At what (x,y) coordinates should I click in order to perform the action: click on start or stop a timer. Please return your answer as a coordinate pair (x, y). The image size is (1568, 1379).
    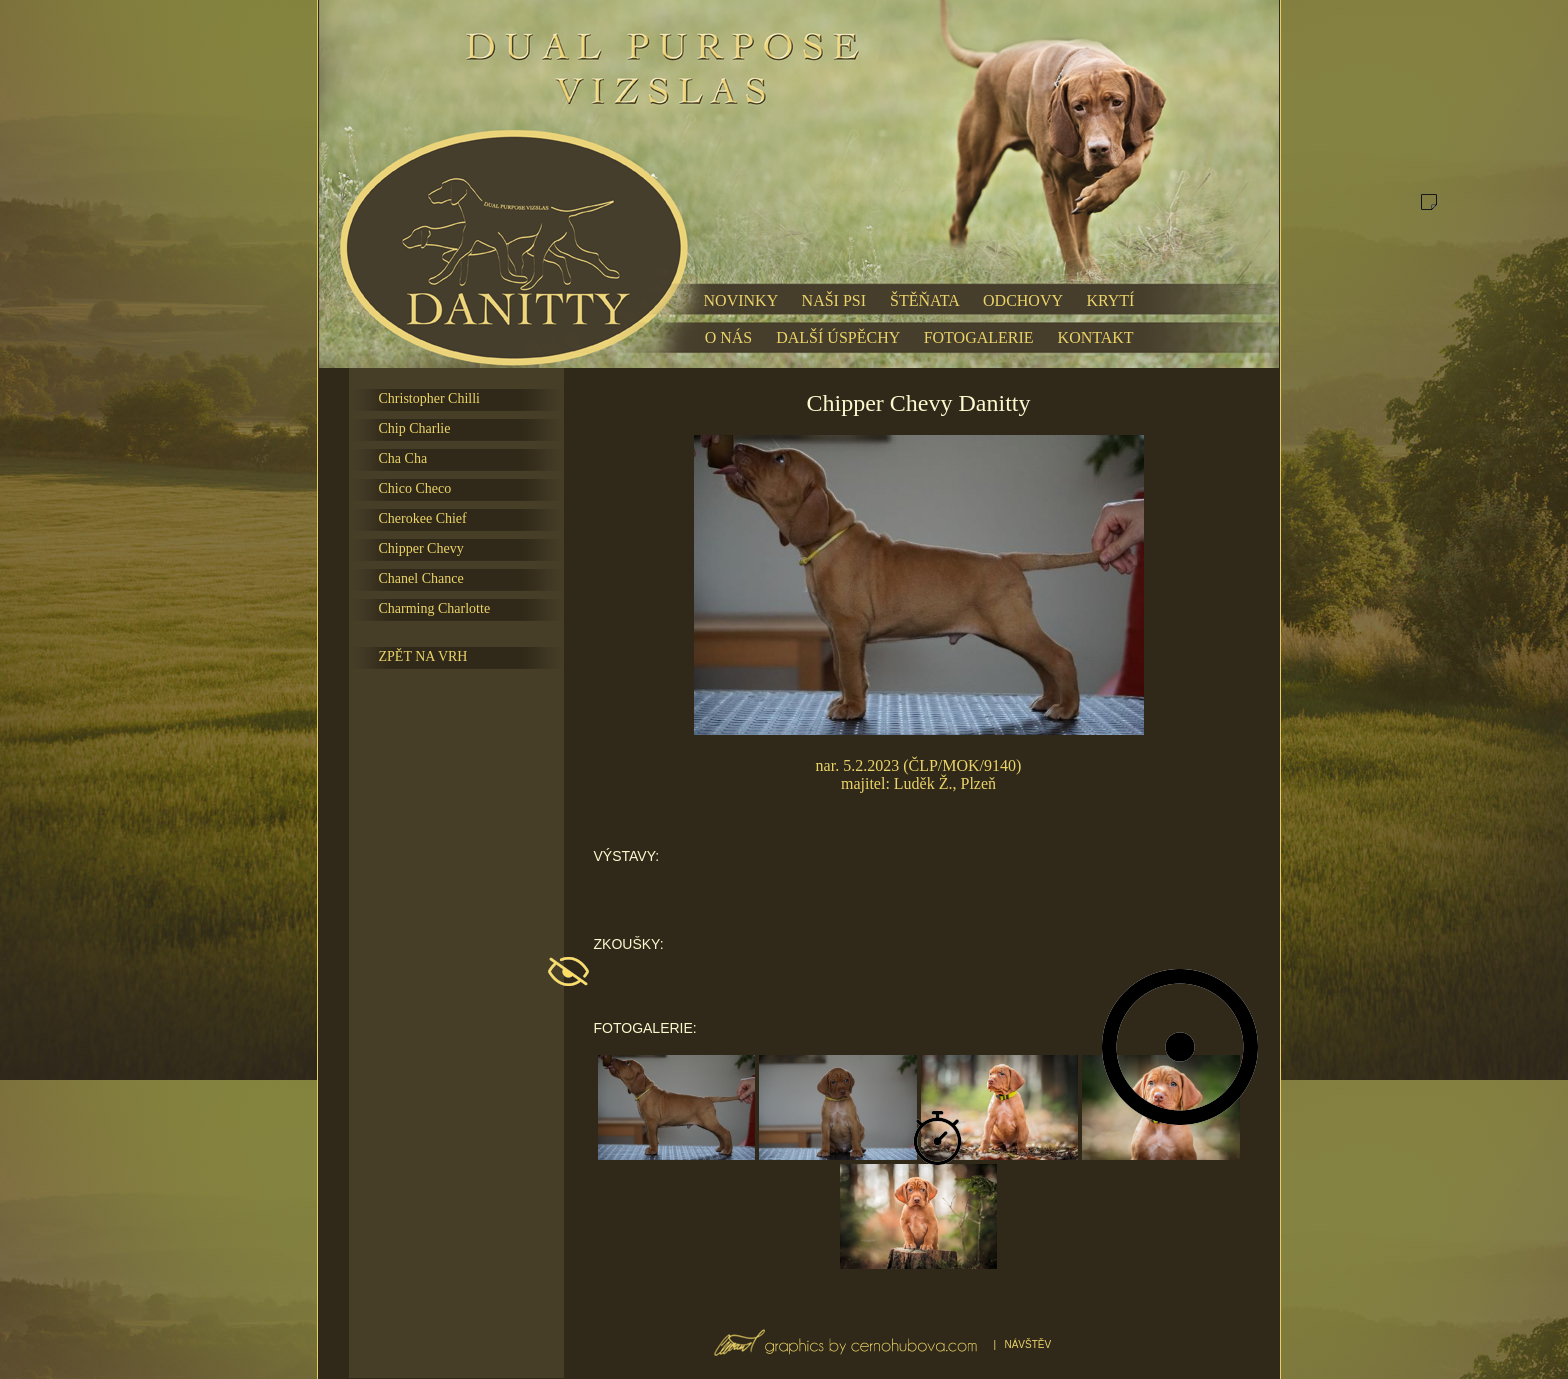
    Looking at the image, I should click on (937, 1139).